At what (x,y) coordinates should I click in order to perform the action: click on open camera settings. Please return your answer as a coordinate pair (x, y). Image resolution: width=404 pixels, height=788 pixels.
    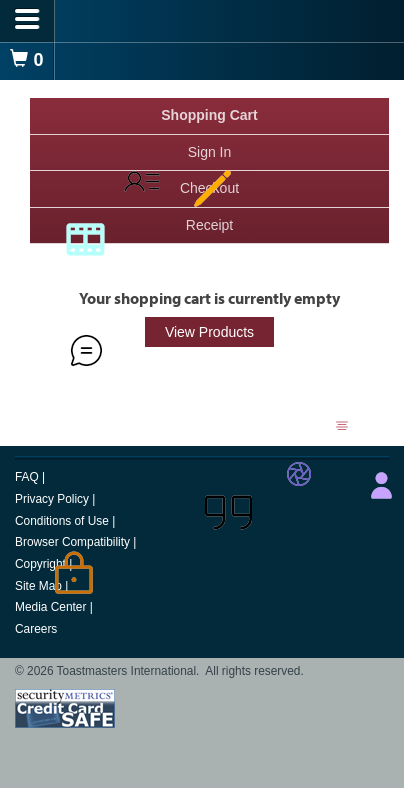
    Looking at the image, I should click on (299, 474).